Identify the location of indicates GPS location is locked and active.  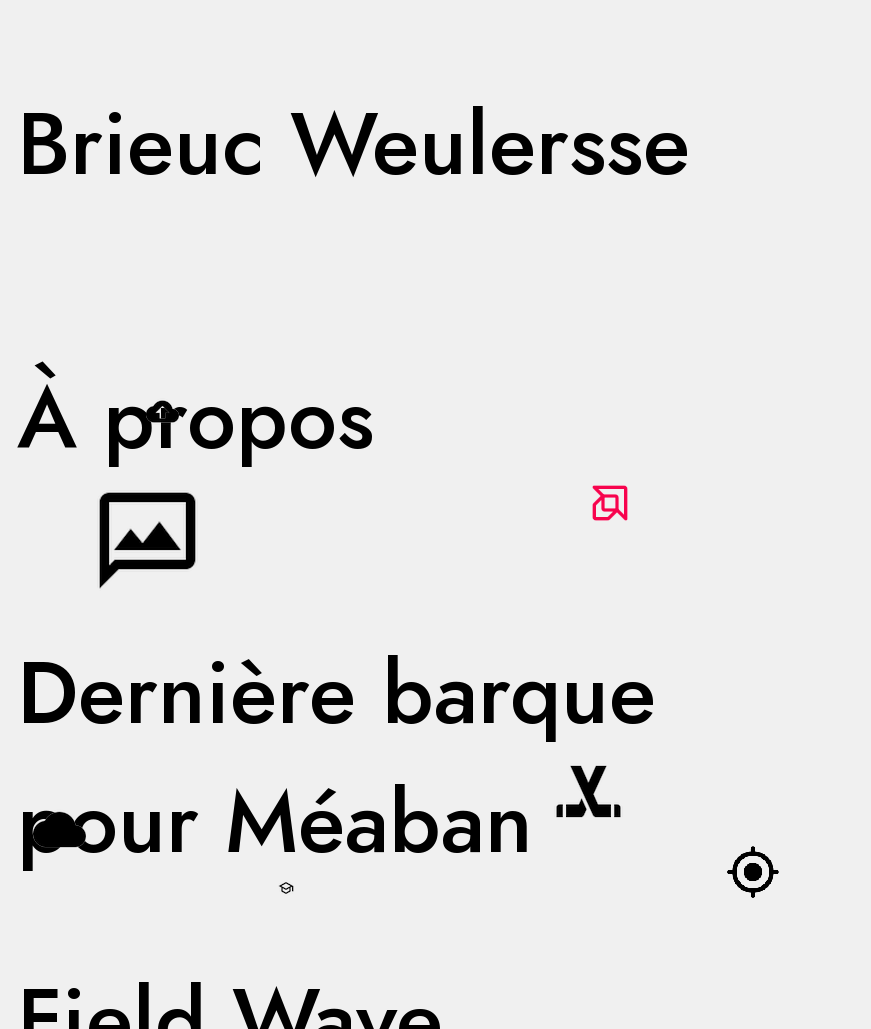
(753, 872).